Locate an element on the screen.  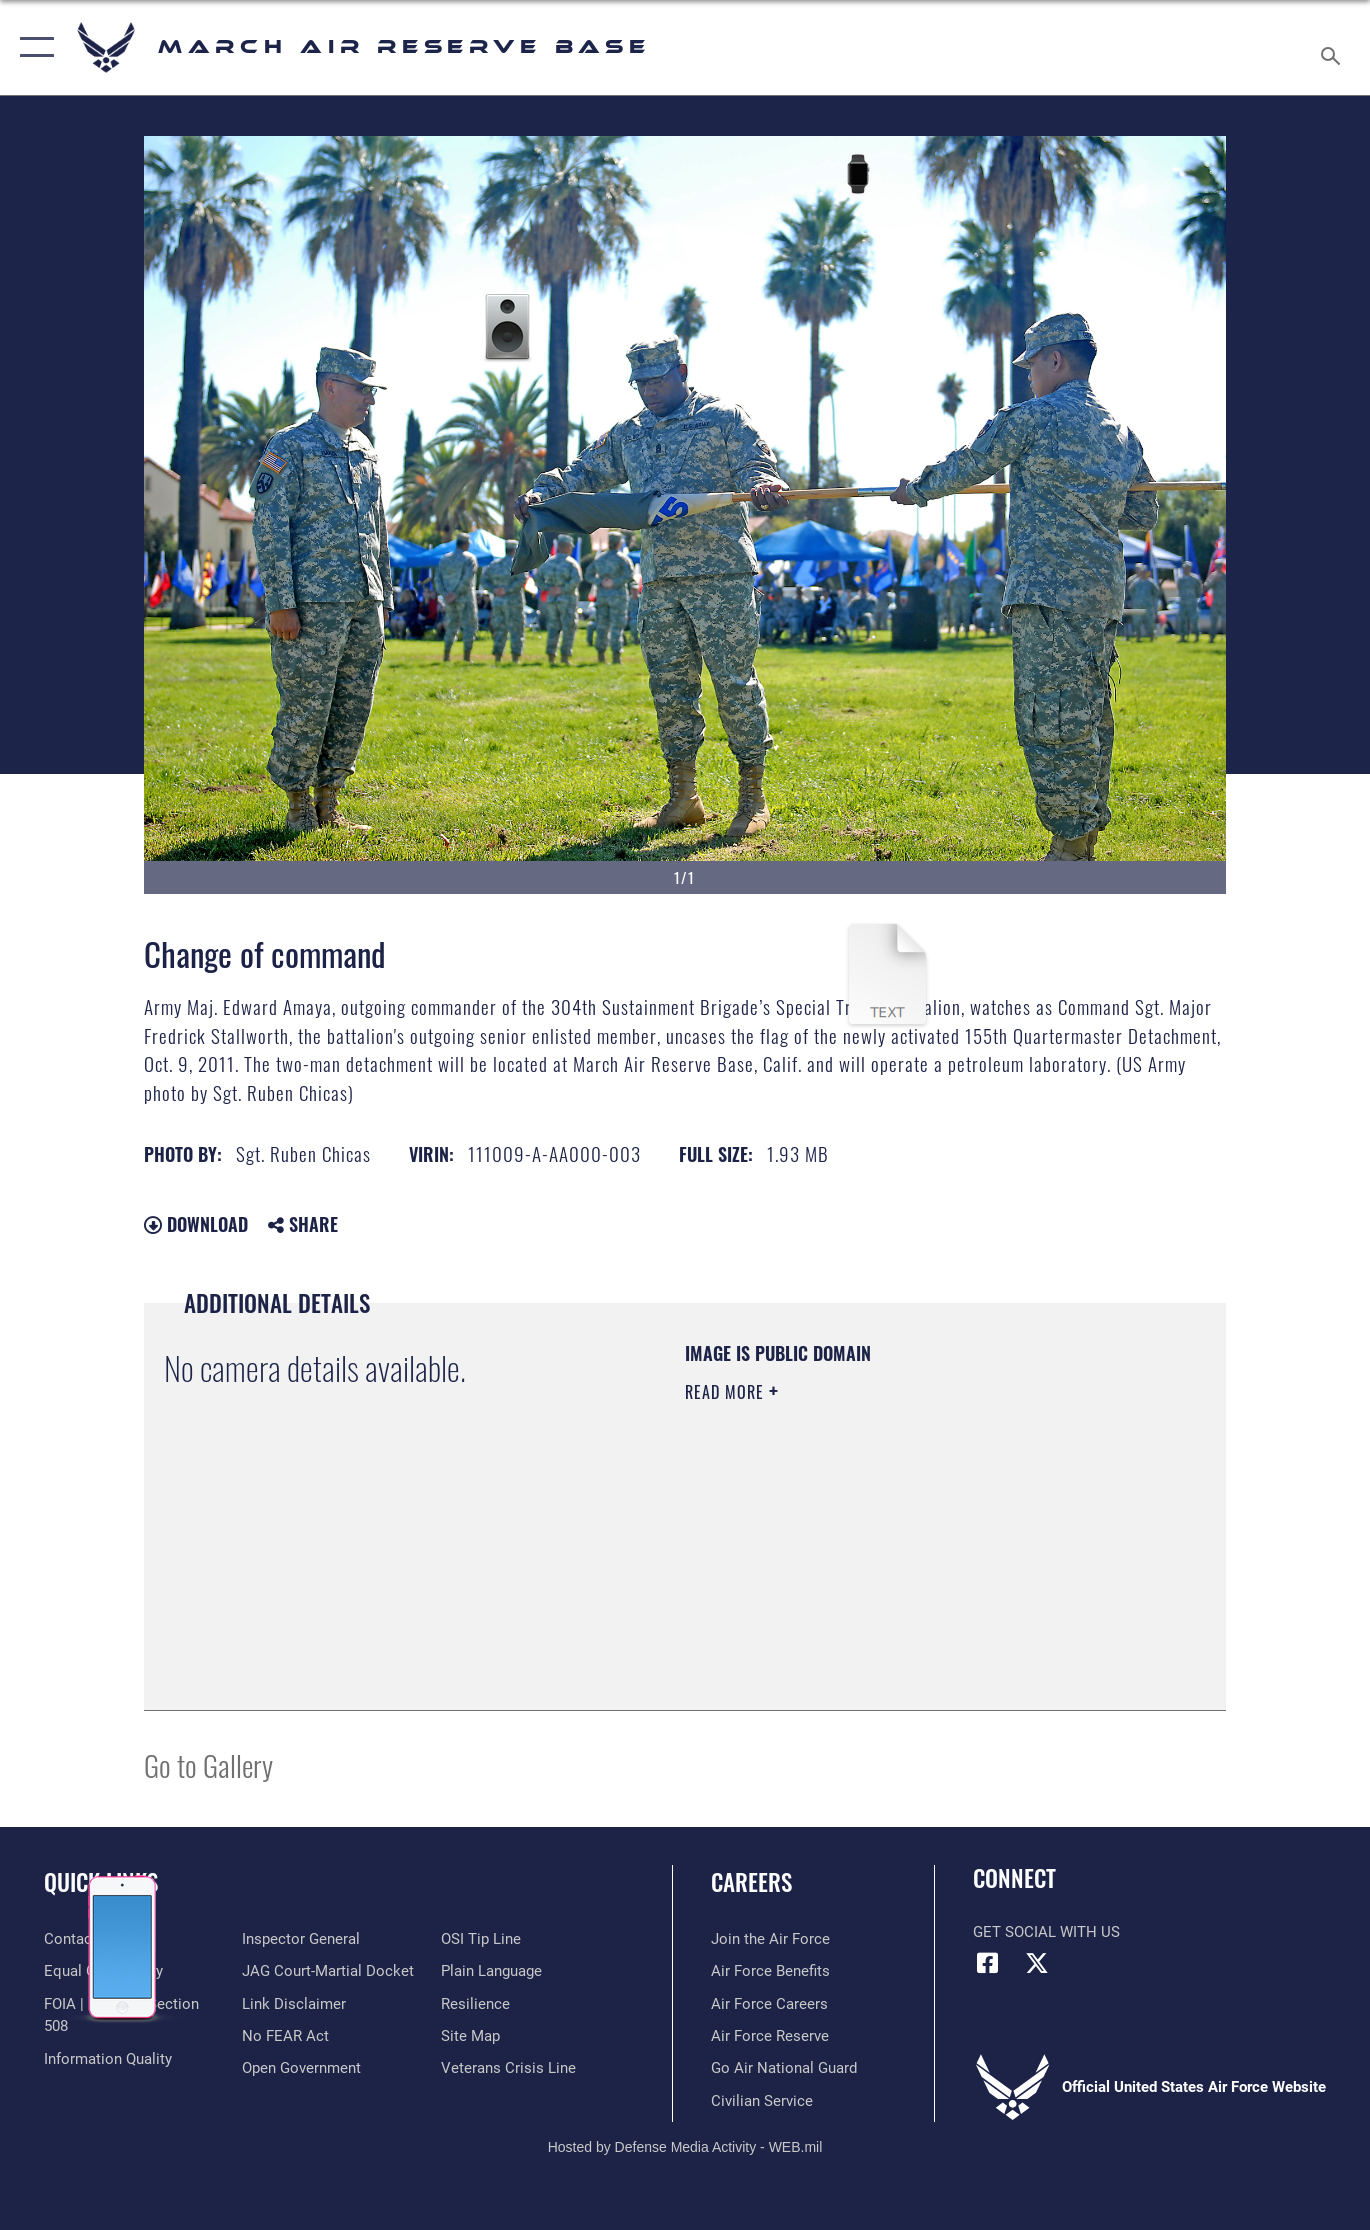
apple watch device icon is located at coordinates (858, 174).